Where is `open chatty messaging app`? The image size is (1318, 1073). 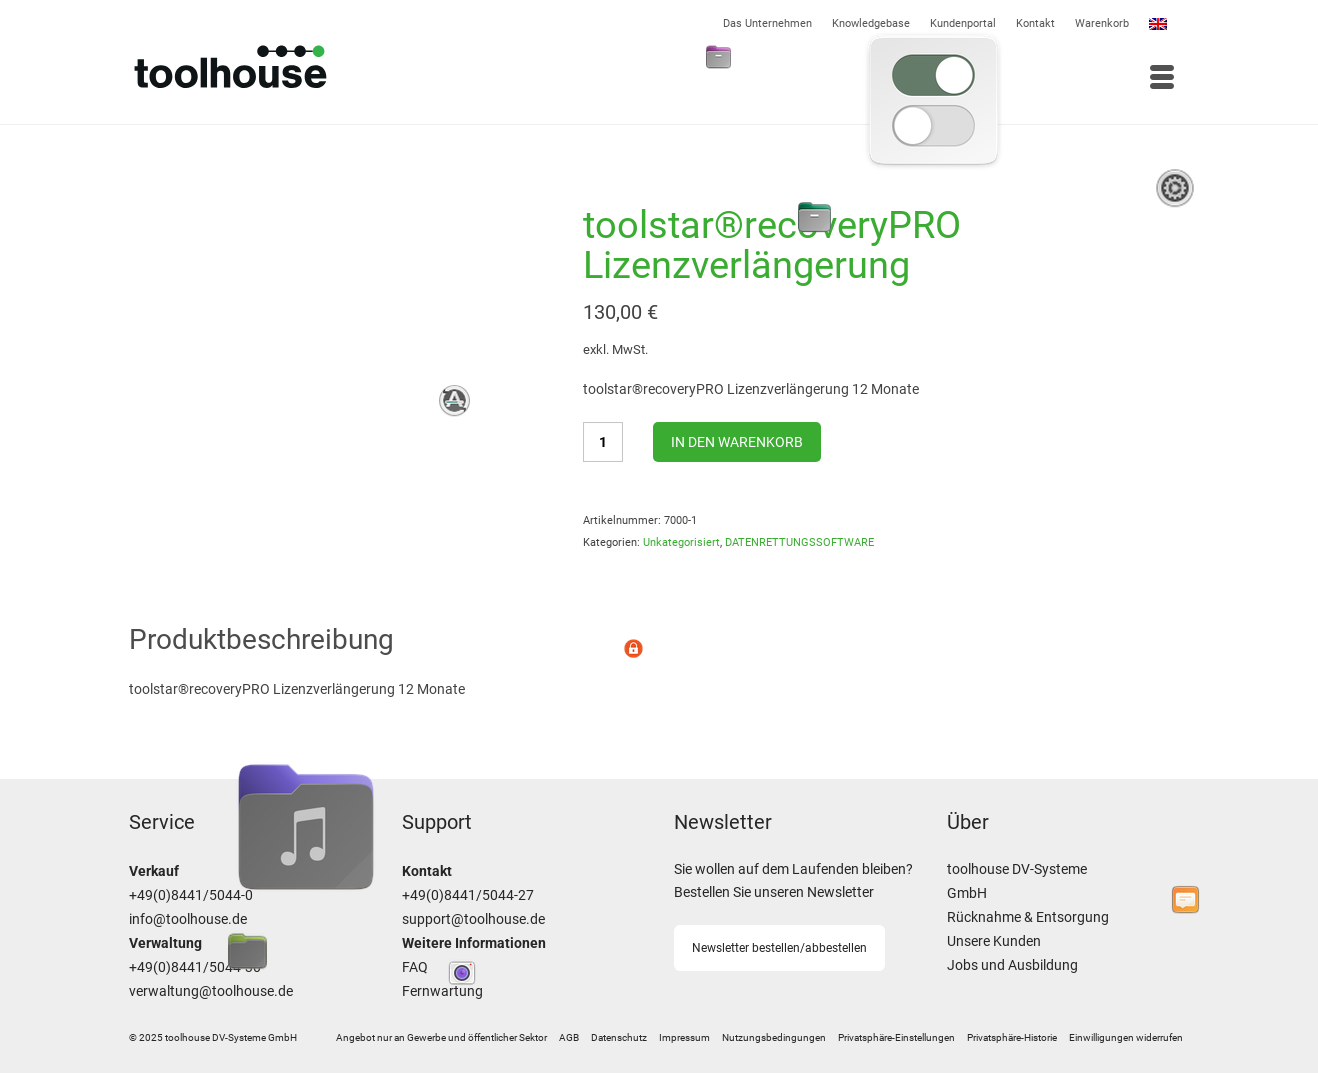
open chatty messaging app is located at coordinates (1185, 899).